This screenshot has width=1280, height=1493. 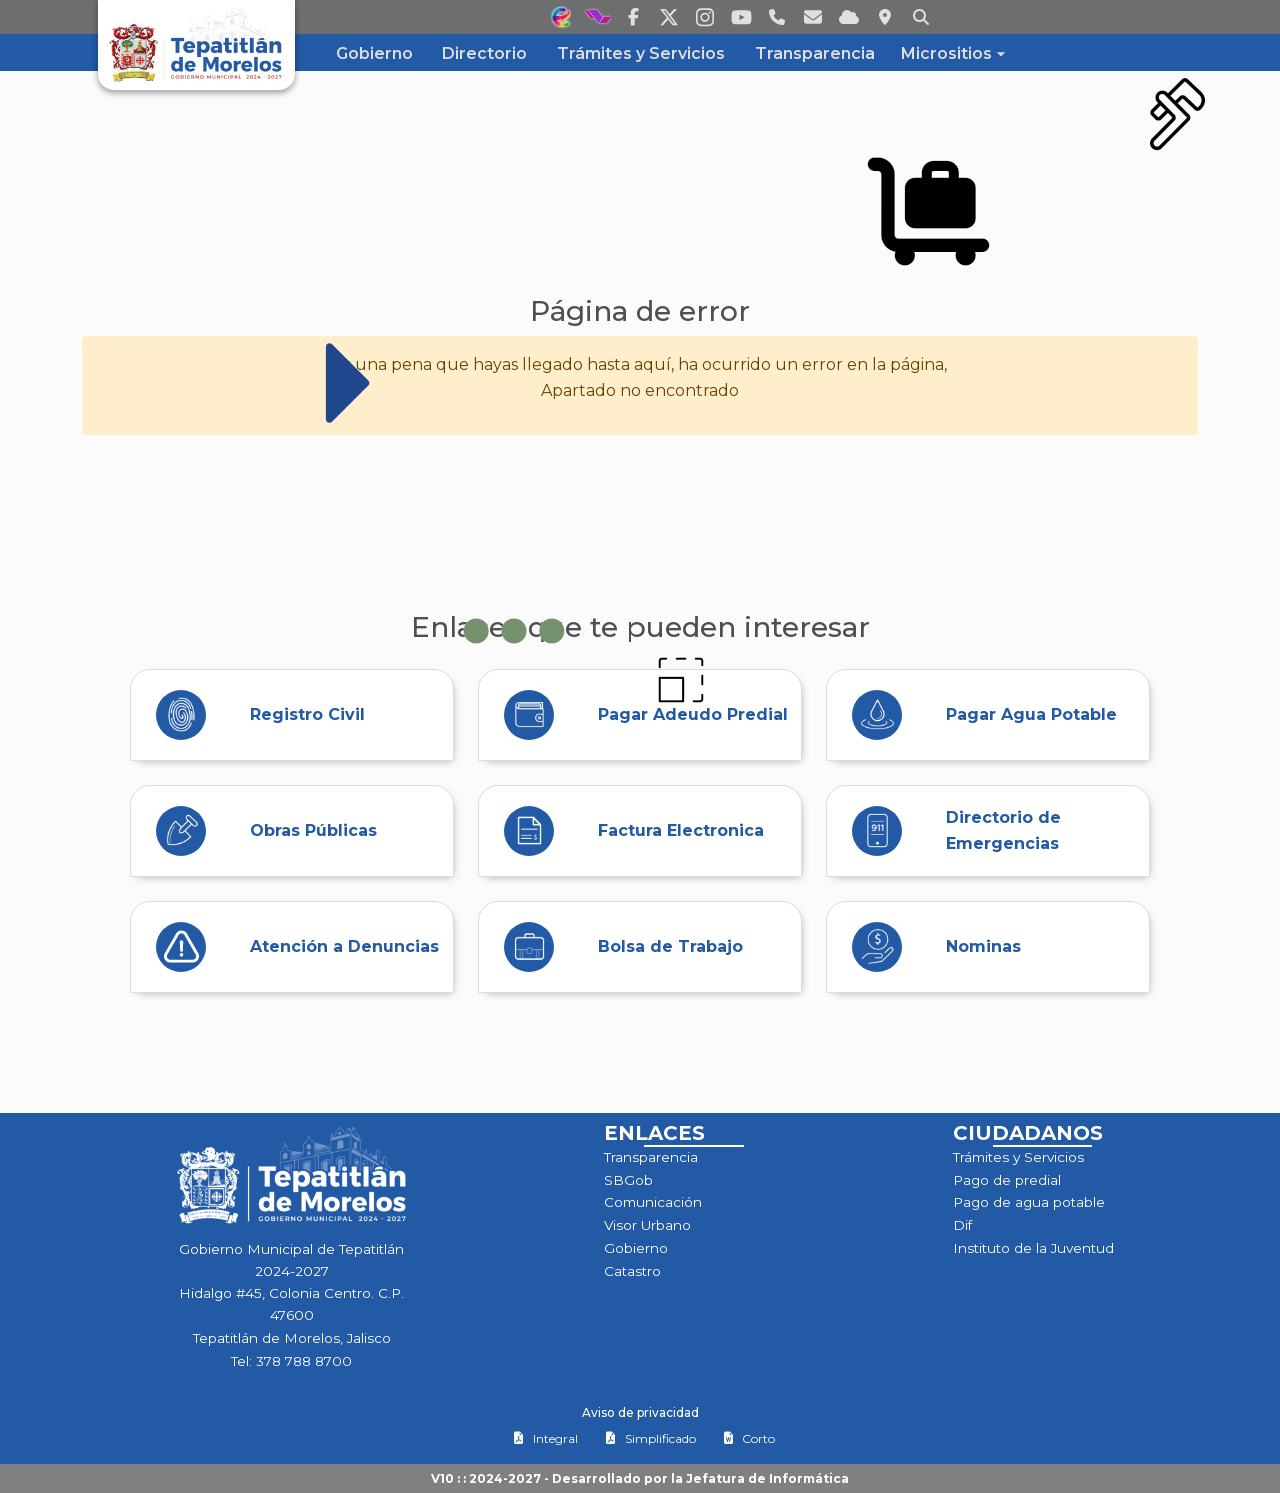 What do you see at coordinates (681, 680) in the screenshot?
I see `resize a window or element` at bounding box center [681, 680].